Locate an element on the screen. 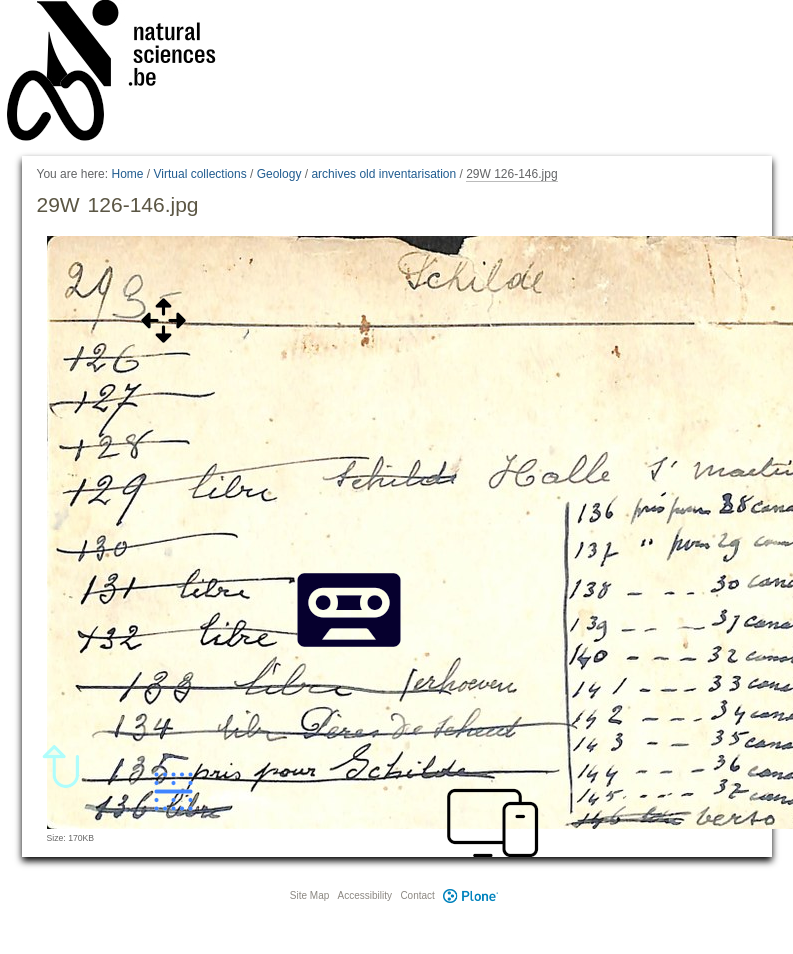 This screenshot has height=954, width=793. undo or go back to previous state is located at coordinates (62, 766).